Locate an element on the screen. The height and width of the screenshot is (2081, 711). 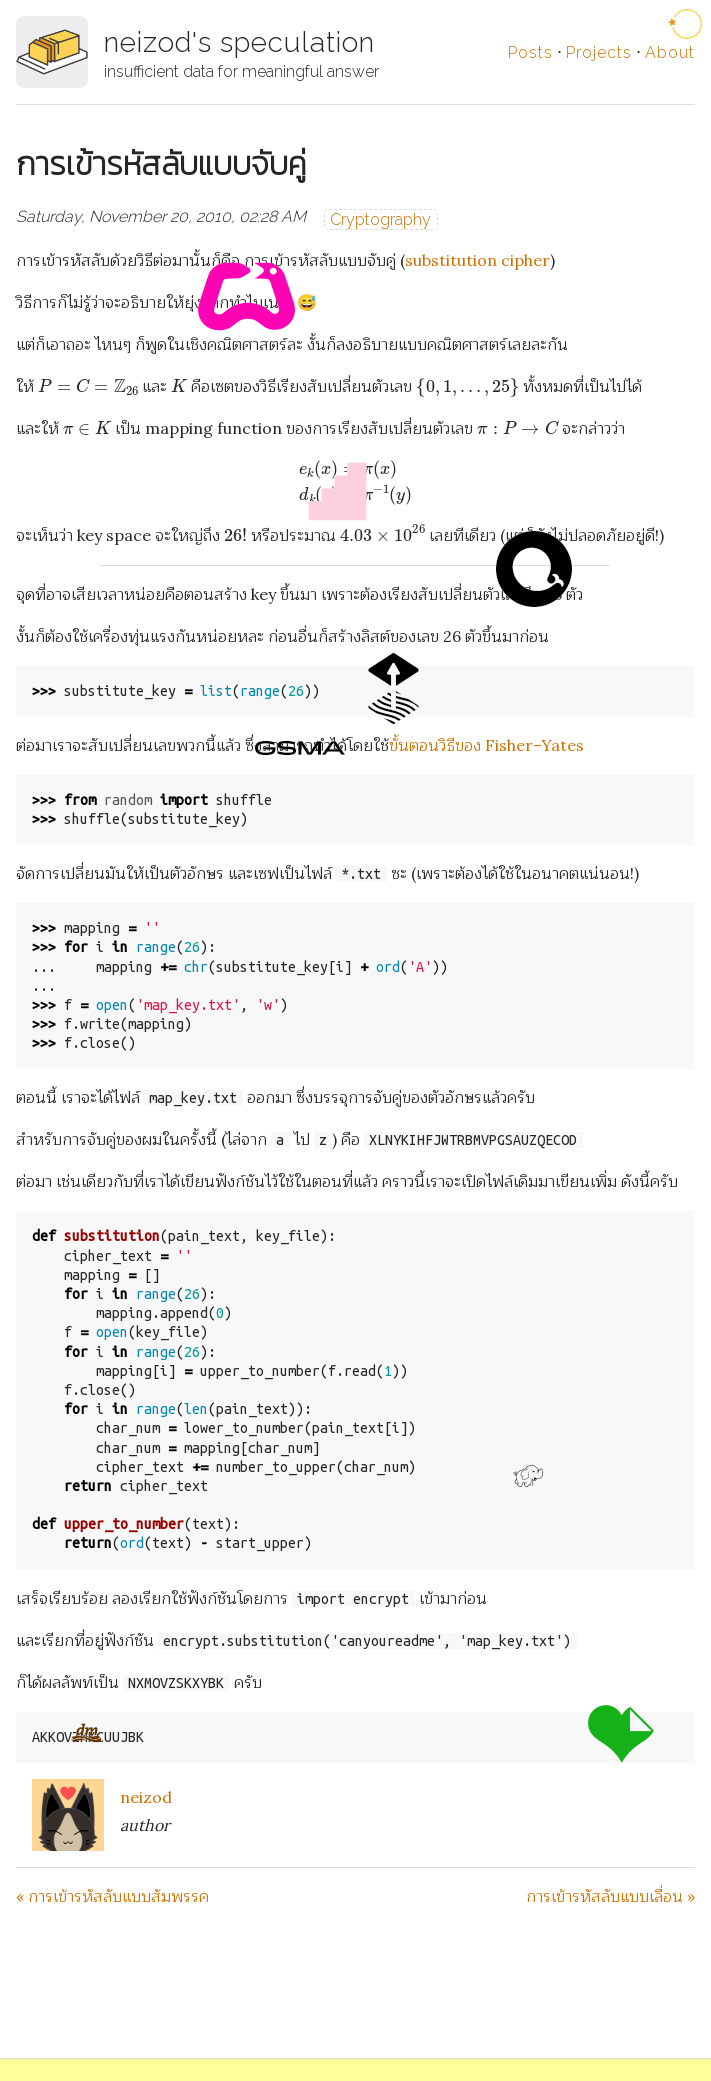
Apache ECharts logo is located at coordinates (534, 569).